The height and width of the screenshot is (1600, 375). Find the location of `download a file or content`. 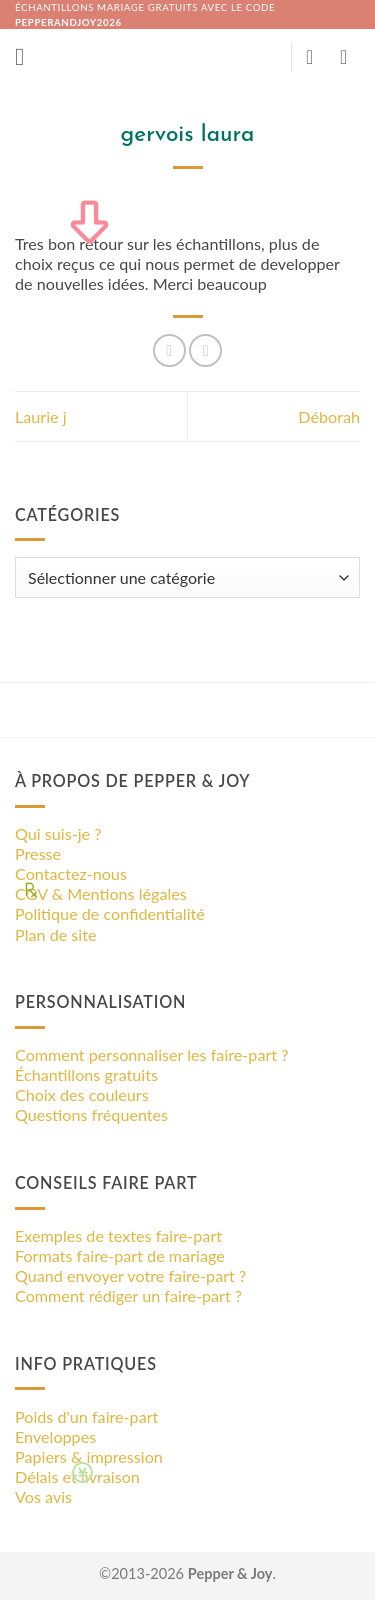

download a file or content is located at coordinates (89, 222).